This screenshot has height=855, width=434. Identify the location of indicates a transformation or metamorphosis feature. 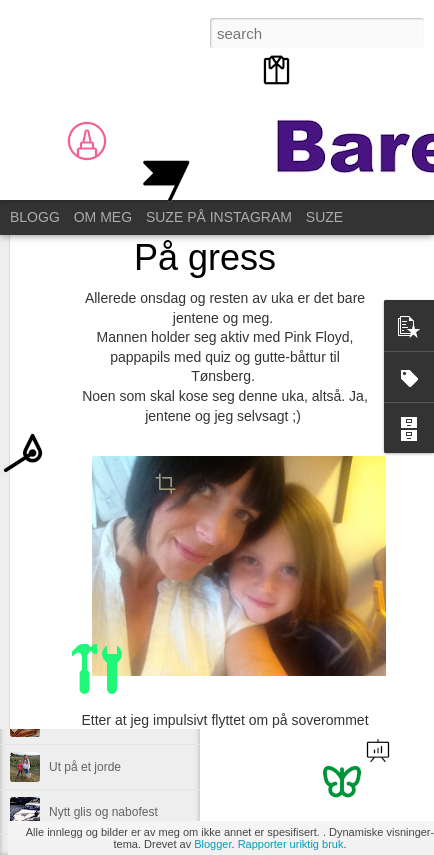
(342, 781).